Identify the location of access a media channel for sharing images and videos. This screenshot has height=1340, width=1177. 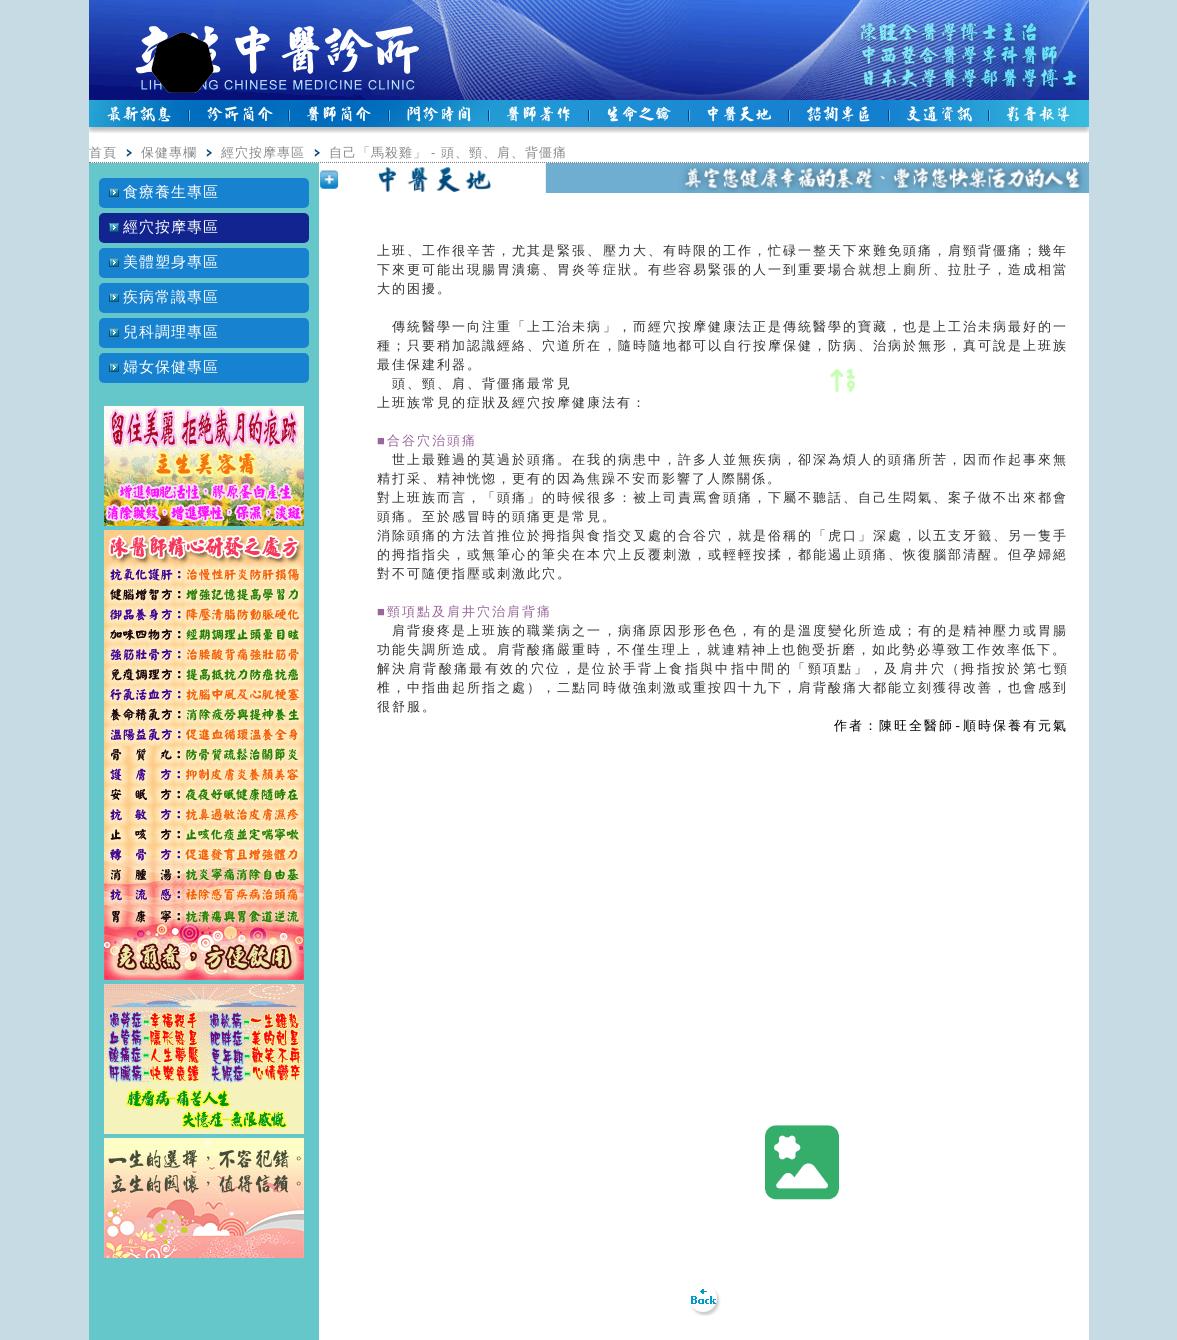
(802, 1162).